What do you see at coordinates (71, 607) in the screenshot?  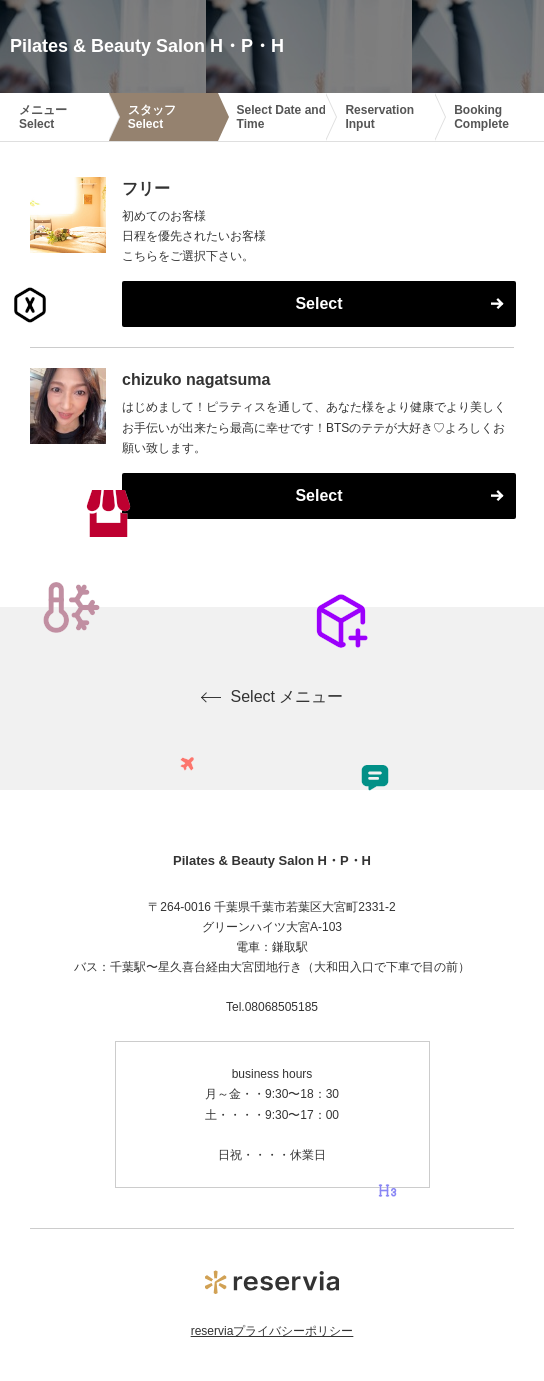 I see `indicates cold or freezing temperature` at bounding box center [71, 607].